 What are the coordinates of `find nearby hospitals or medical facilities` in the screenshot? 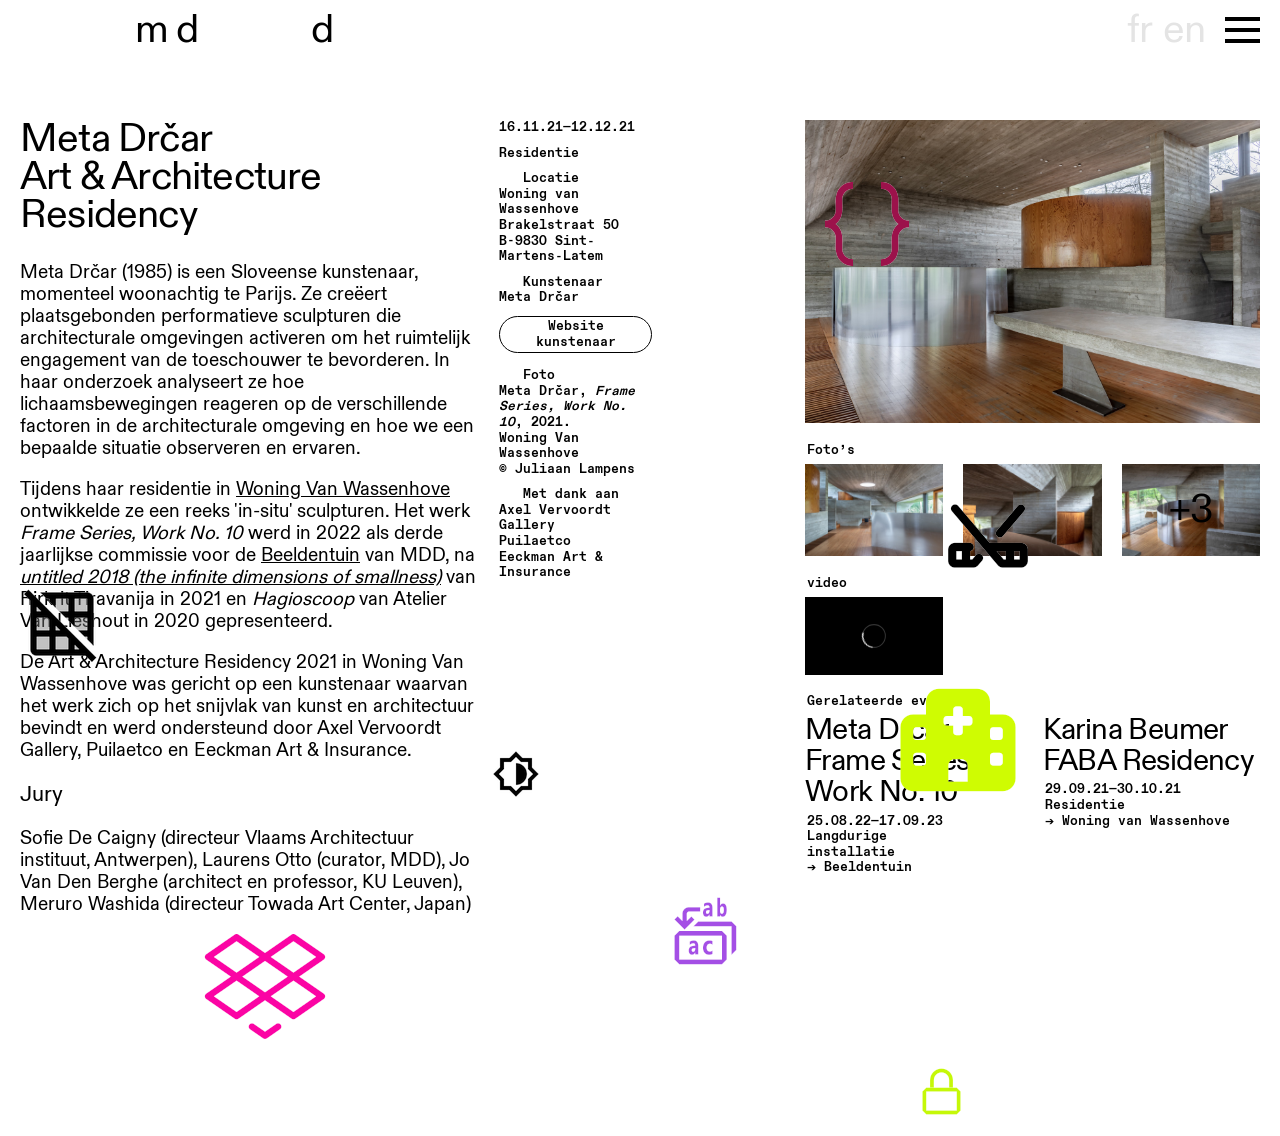 It's located at (958, 740).